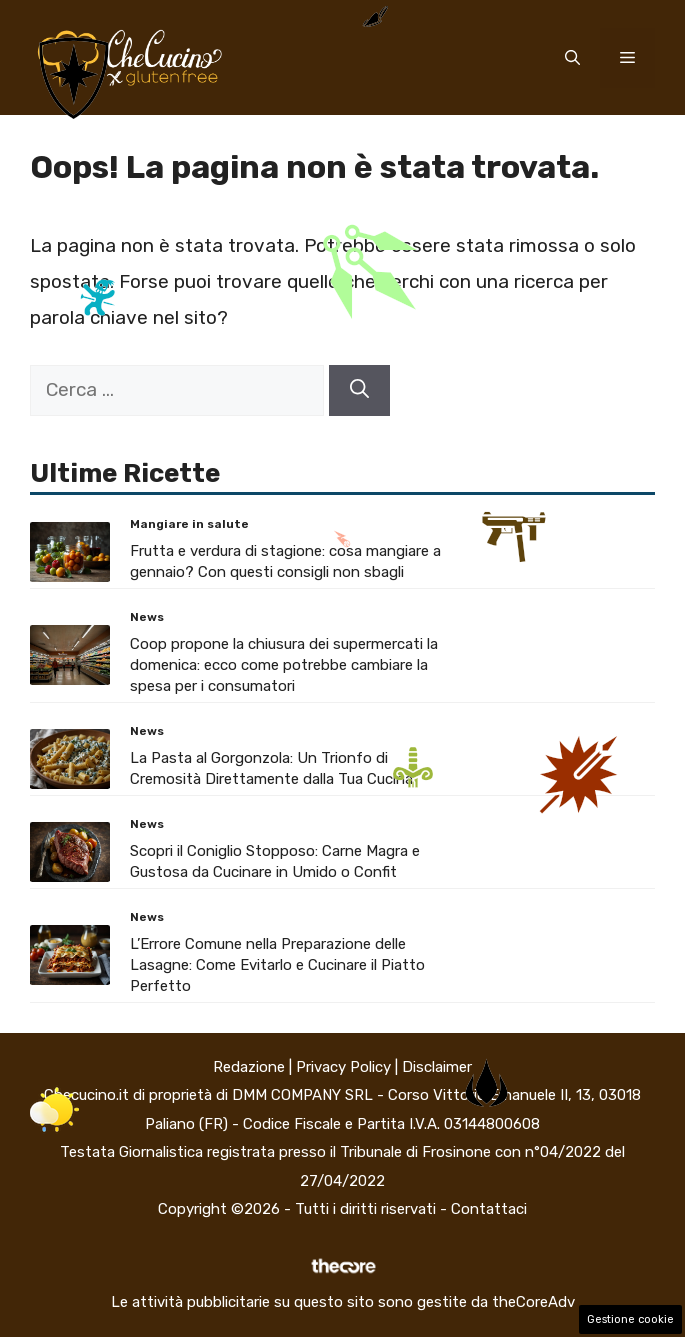 The image size is (685, 1337). I want to click on select submachine gun weapon in game inventory, so click(514, 537).